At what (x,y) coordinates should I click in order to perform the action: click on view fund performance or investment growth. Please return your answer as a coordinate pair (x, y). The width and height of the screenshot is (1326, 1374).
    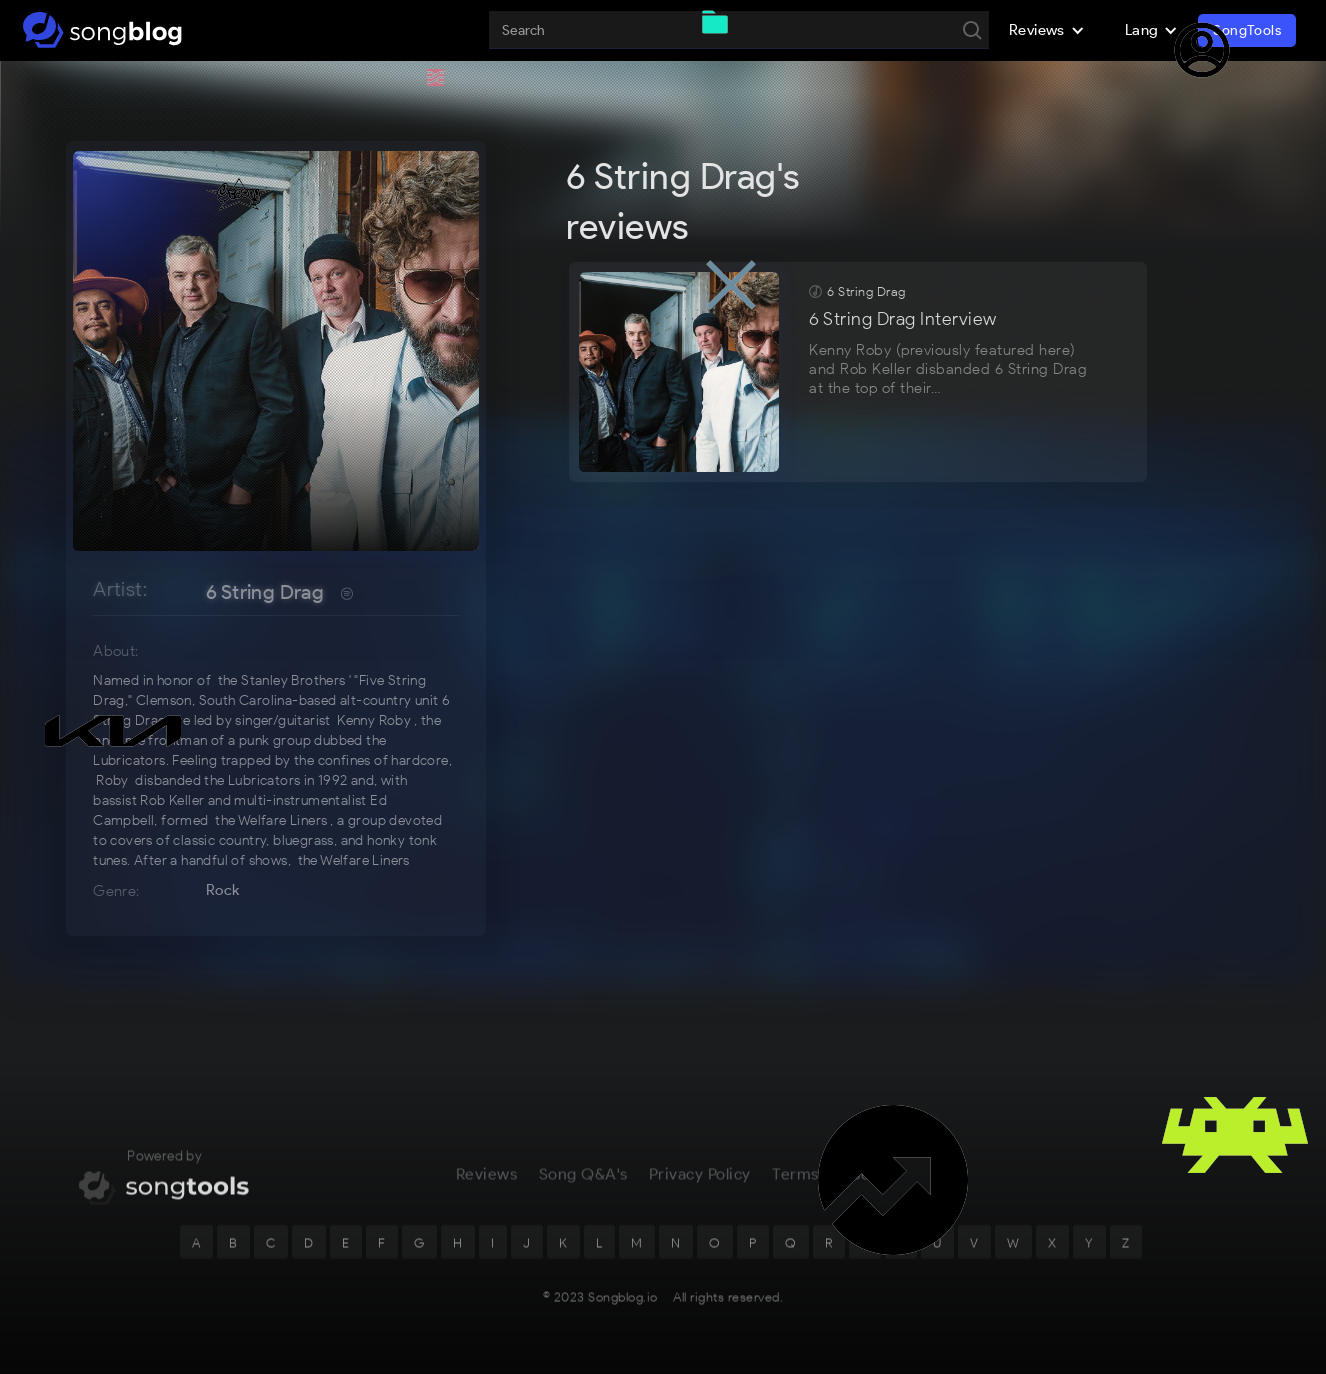
    Looking at the image, I should click on (893, 1180).